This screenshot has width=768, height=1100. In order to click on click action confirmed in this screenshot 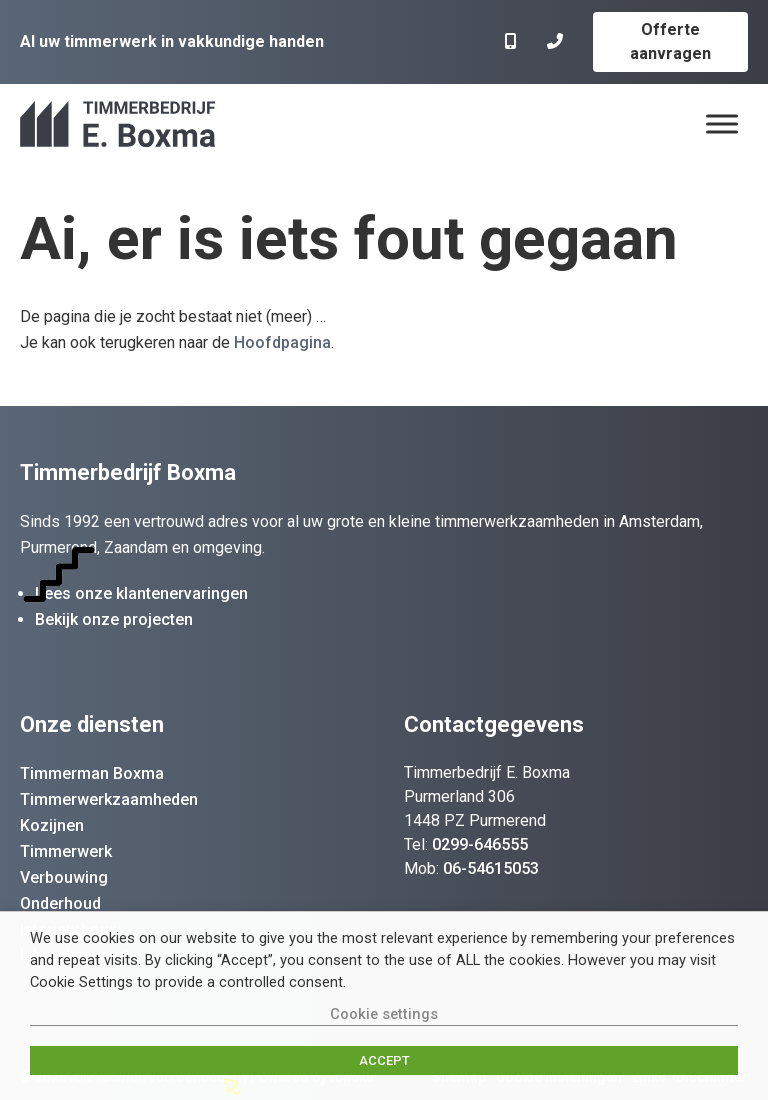, I will do `click(232, 1086)`.